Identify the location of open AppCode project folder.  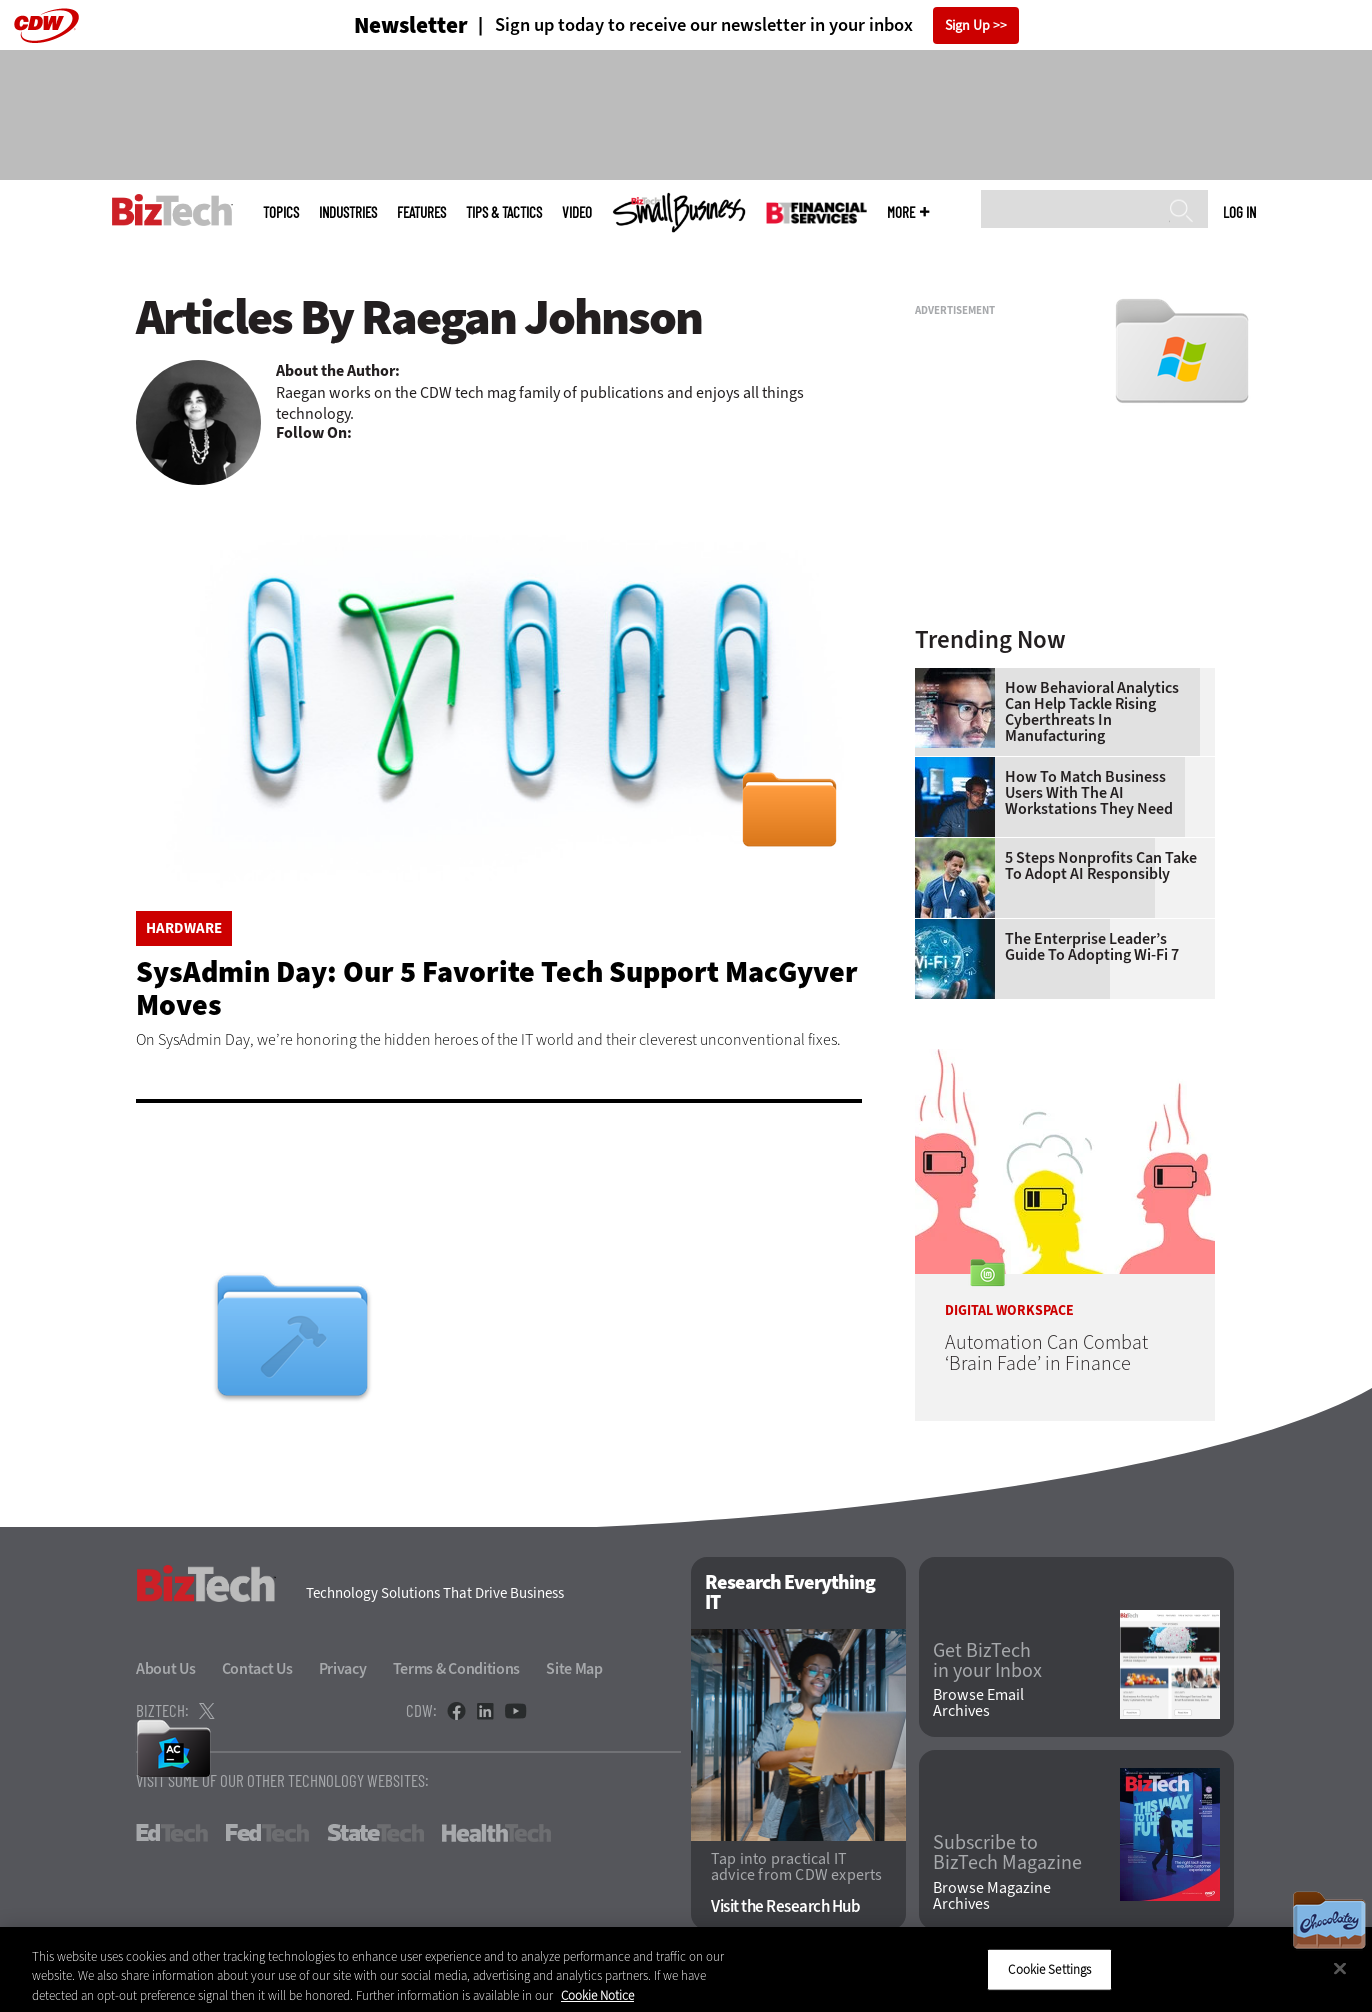
(173, 1750).